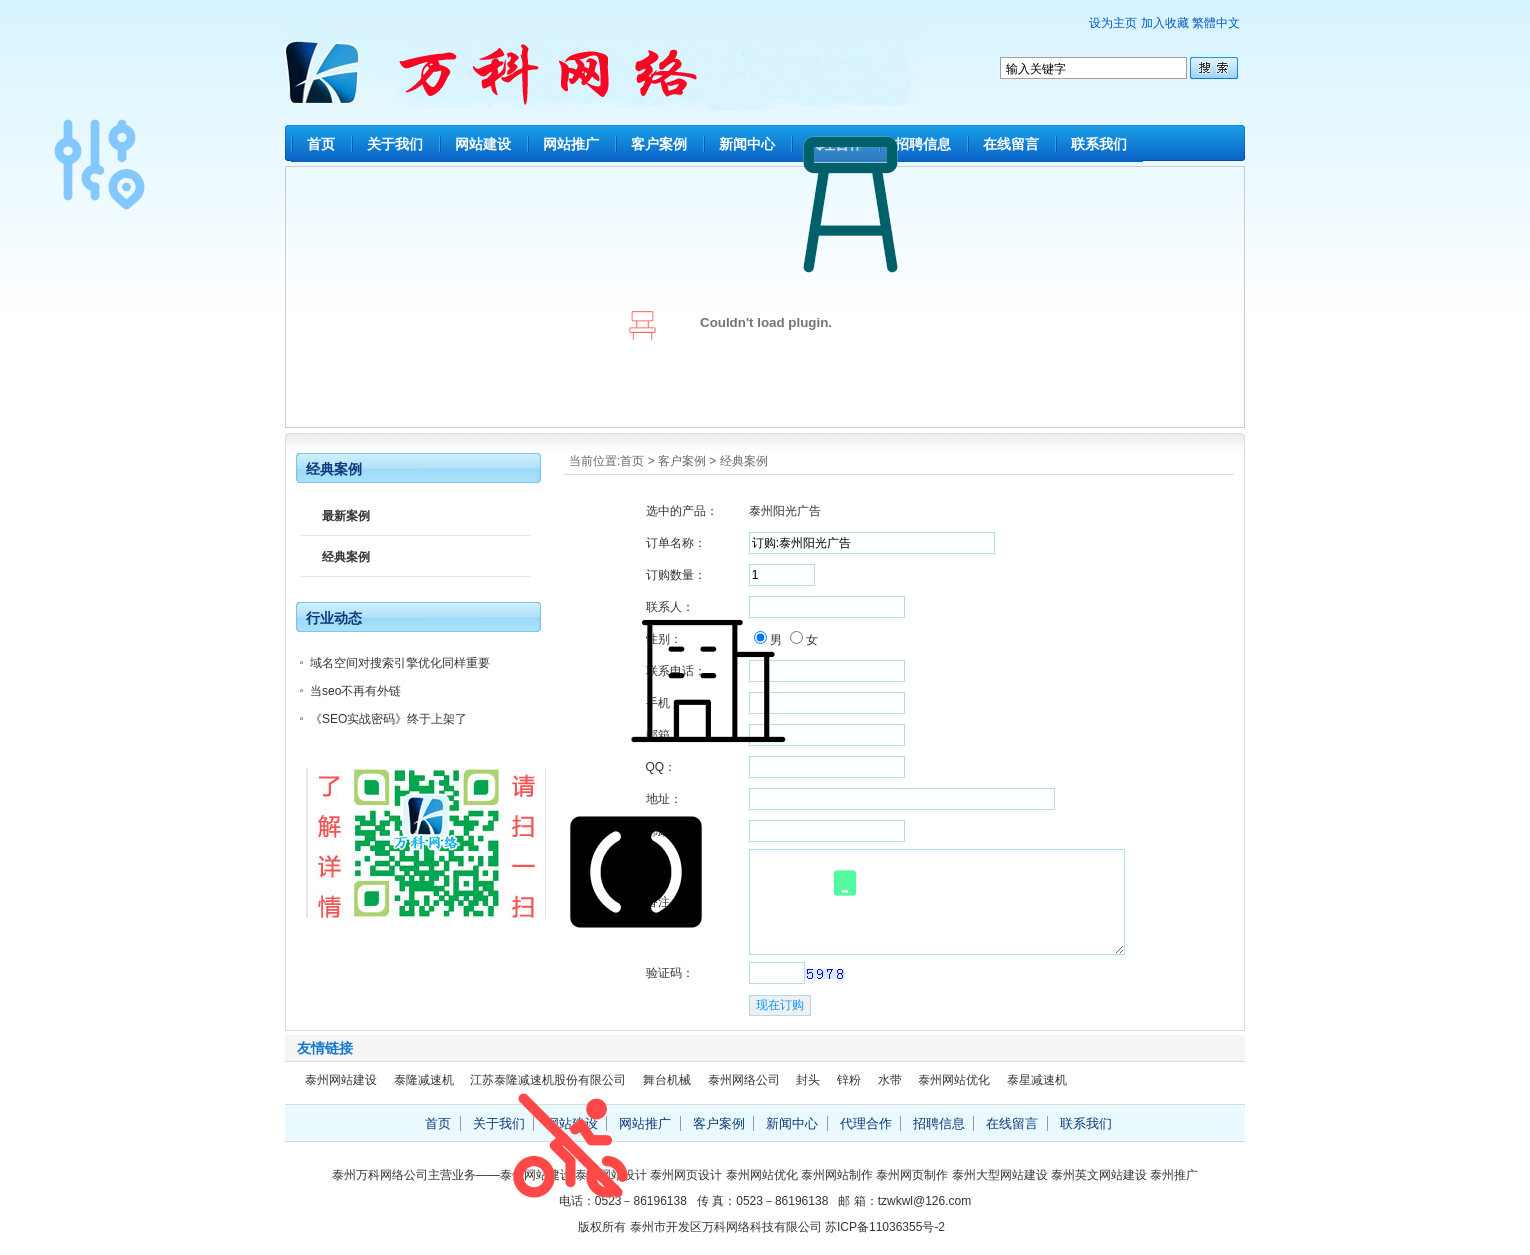 Image resolution: width=1530 pixels, height=1255 pixels. I want to click on pin or save current filter settings, so click(95, 160).